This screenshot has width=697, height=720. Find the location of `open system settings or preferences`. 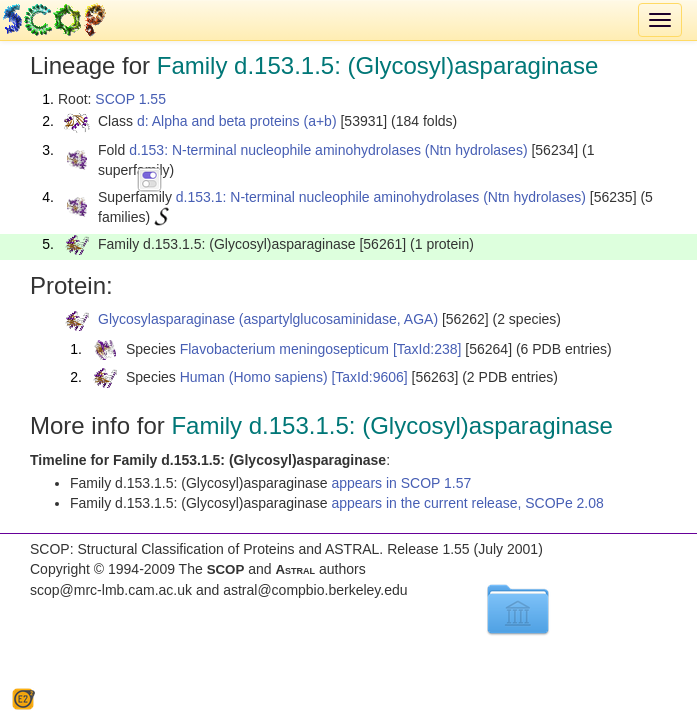

open system settings or preferences is located at coordinates (149, 179).